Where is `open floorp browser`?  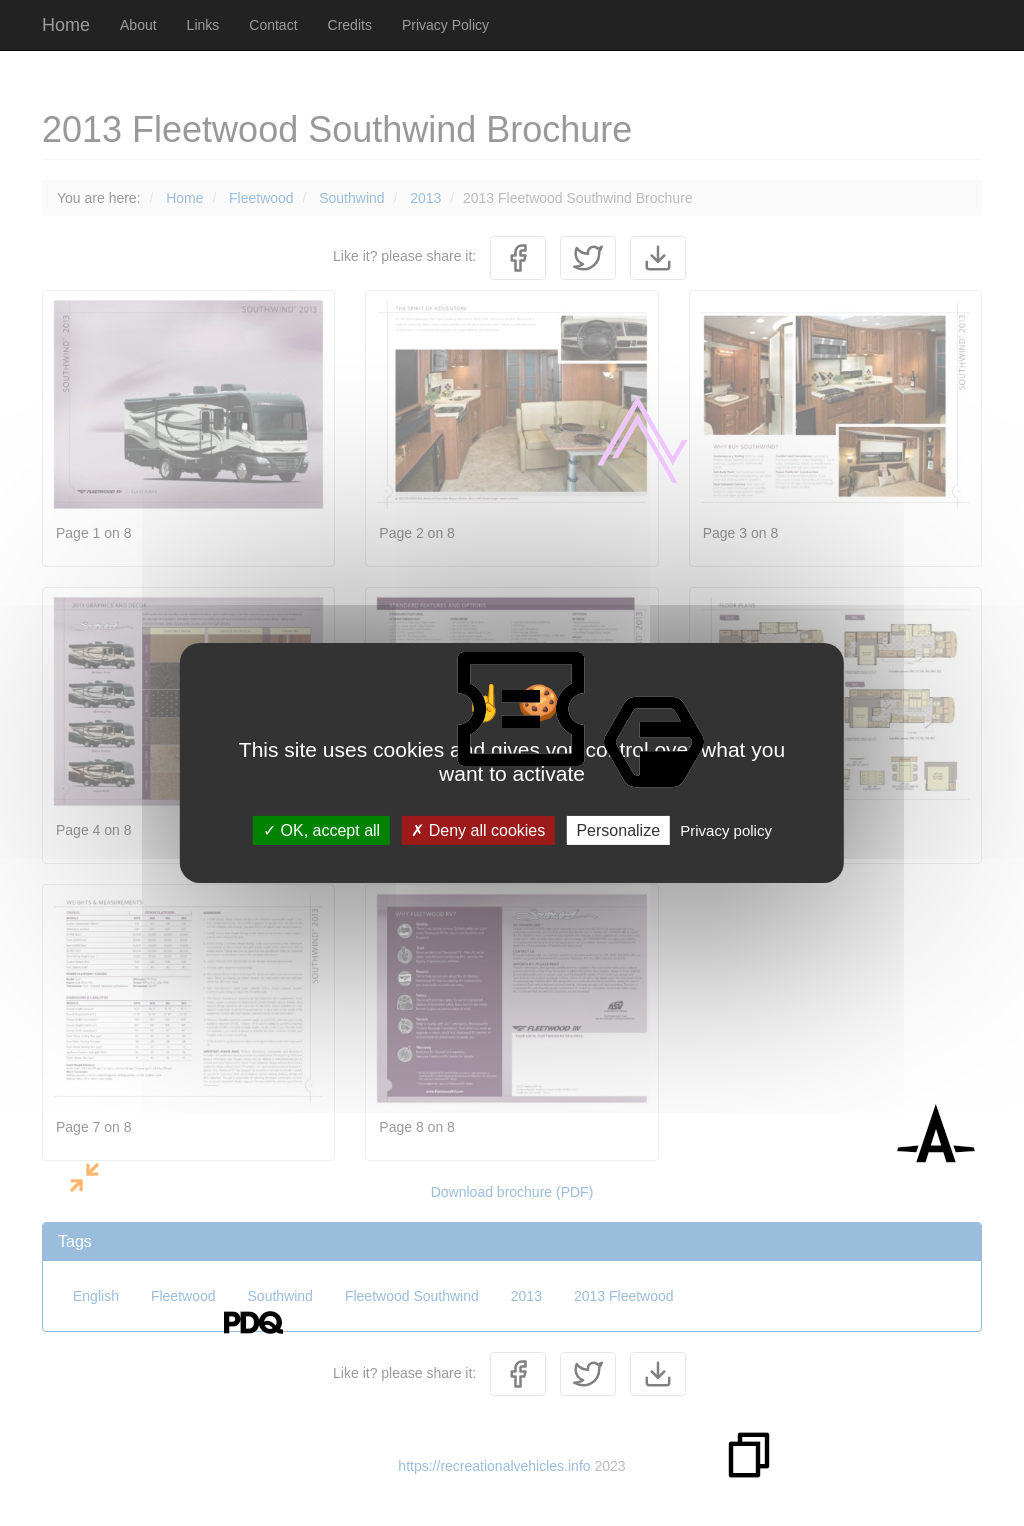 open floorp browser is located at coordinates (654, 742).